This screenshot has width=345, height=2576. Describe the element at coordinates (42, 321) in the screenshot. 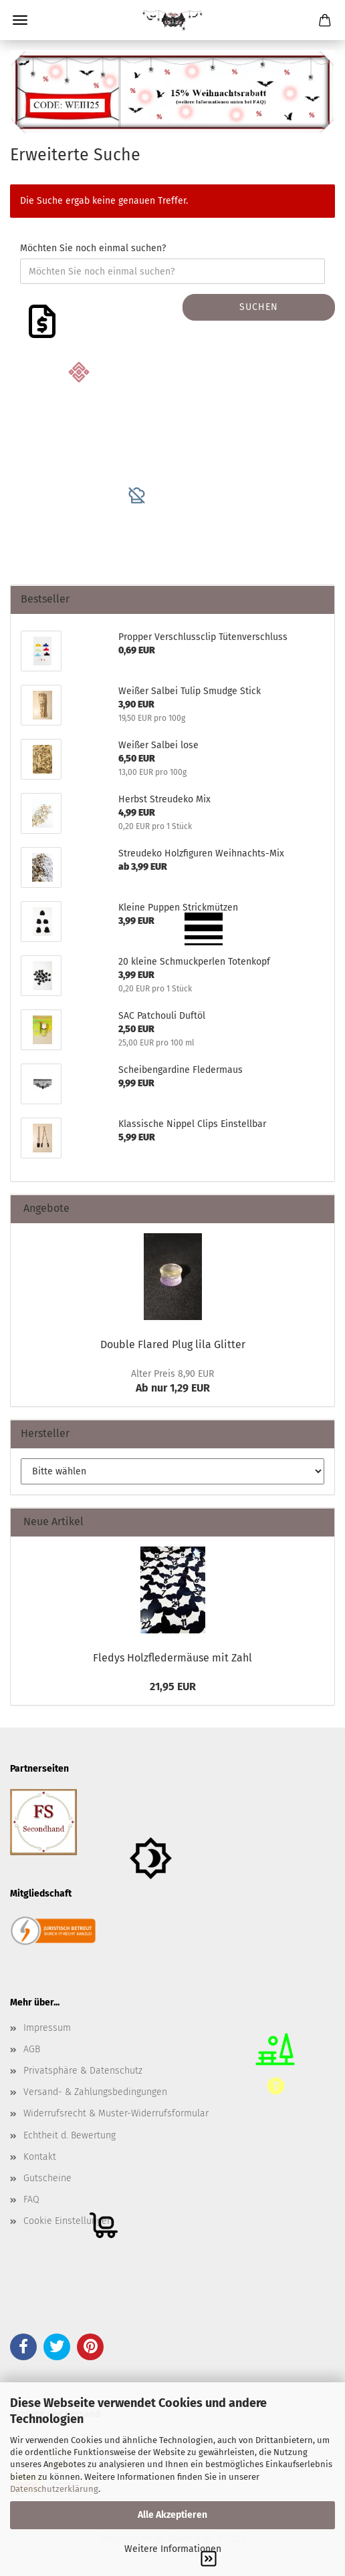

I see `view invoice or billing document` at that location.